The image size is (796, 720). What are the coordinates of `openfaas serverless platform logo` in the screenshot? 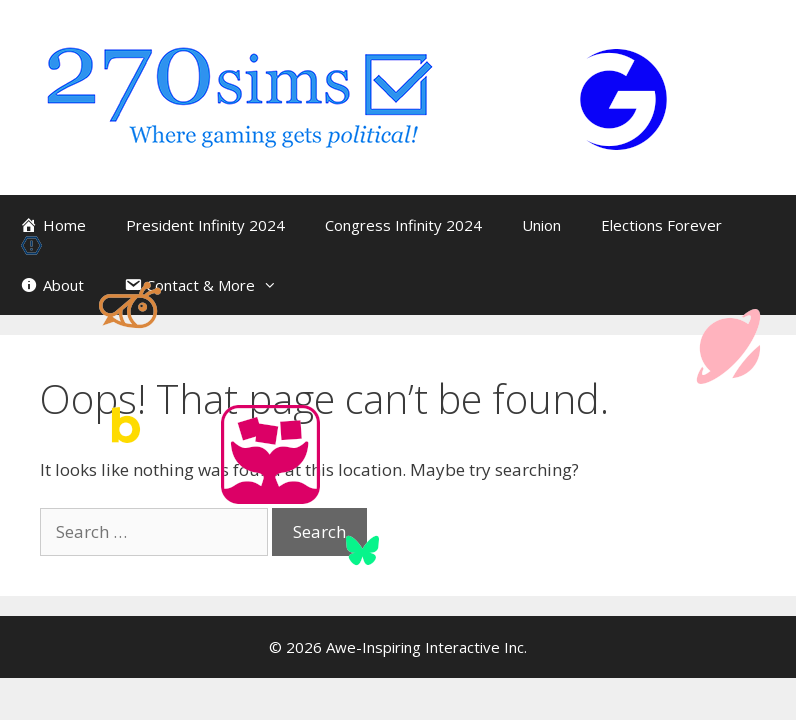 It's located at (270, 454).